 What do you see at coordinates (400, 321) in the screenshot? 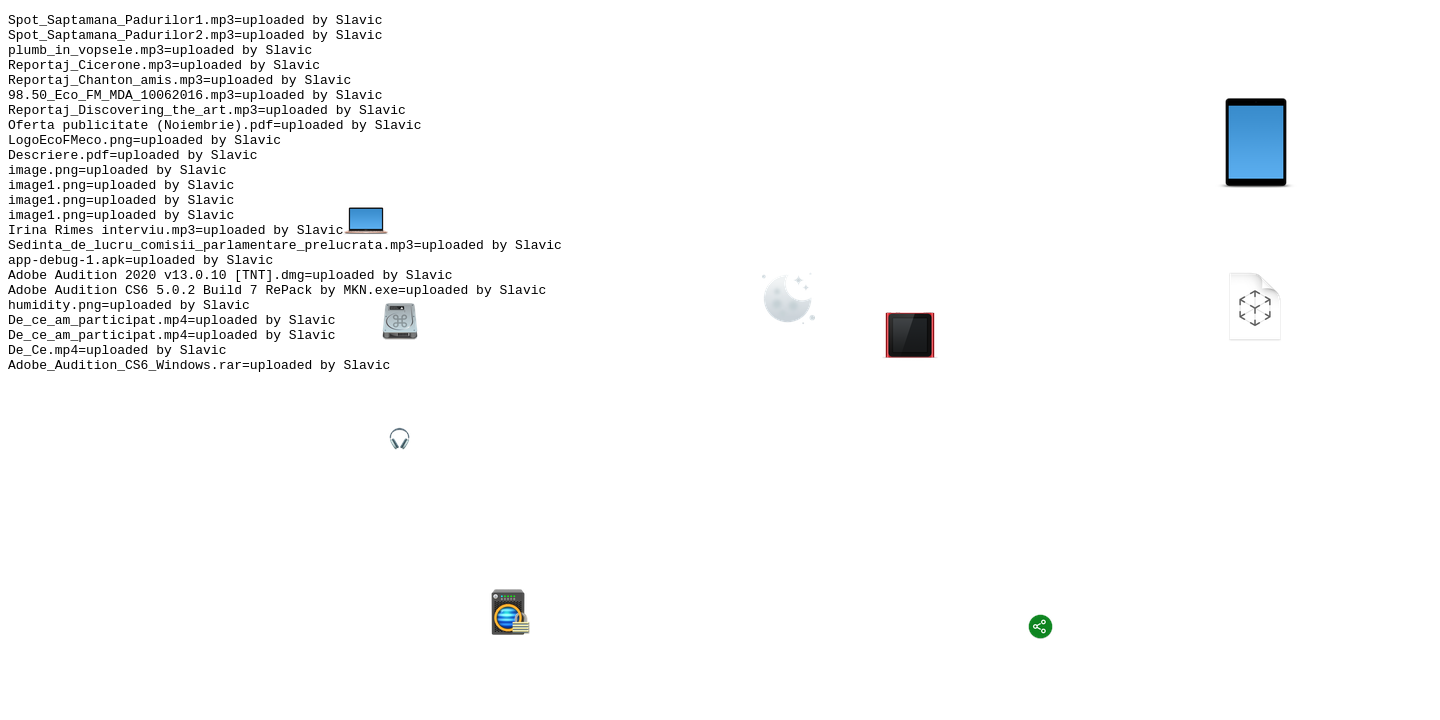
I see `access the root system drive` at bounding box center [400, 321].